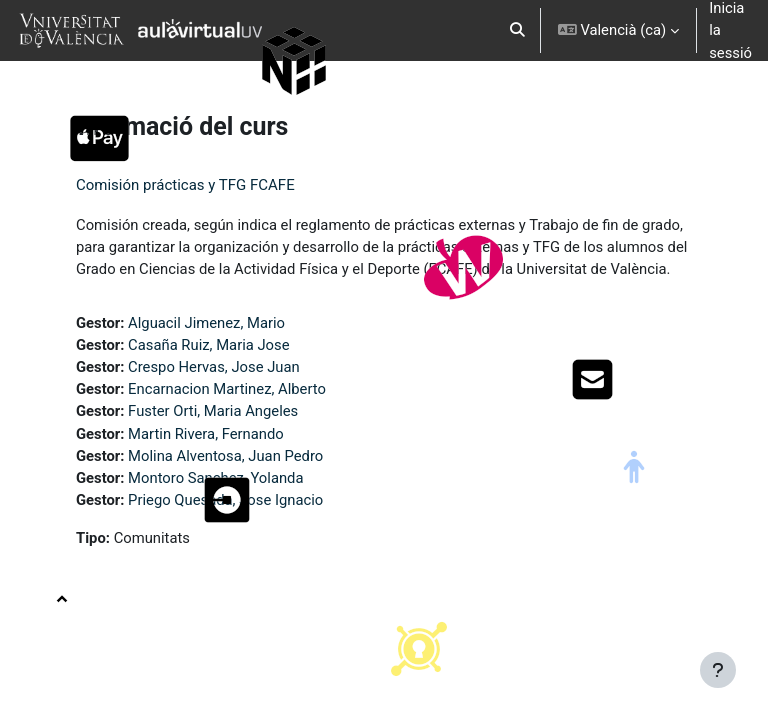 The image size is (768, 720). Describe the element at coordinates (419, 649) in the screenshot. I see `keycdn logo - a content delivery network service` at that location.